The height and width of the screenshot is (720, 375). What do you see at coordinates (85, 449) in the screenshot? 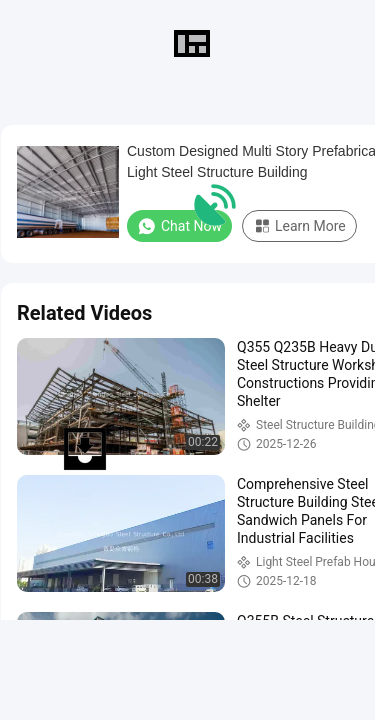
I see `move message to inbox` at bounding box center [85, 449].